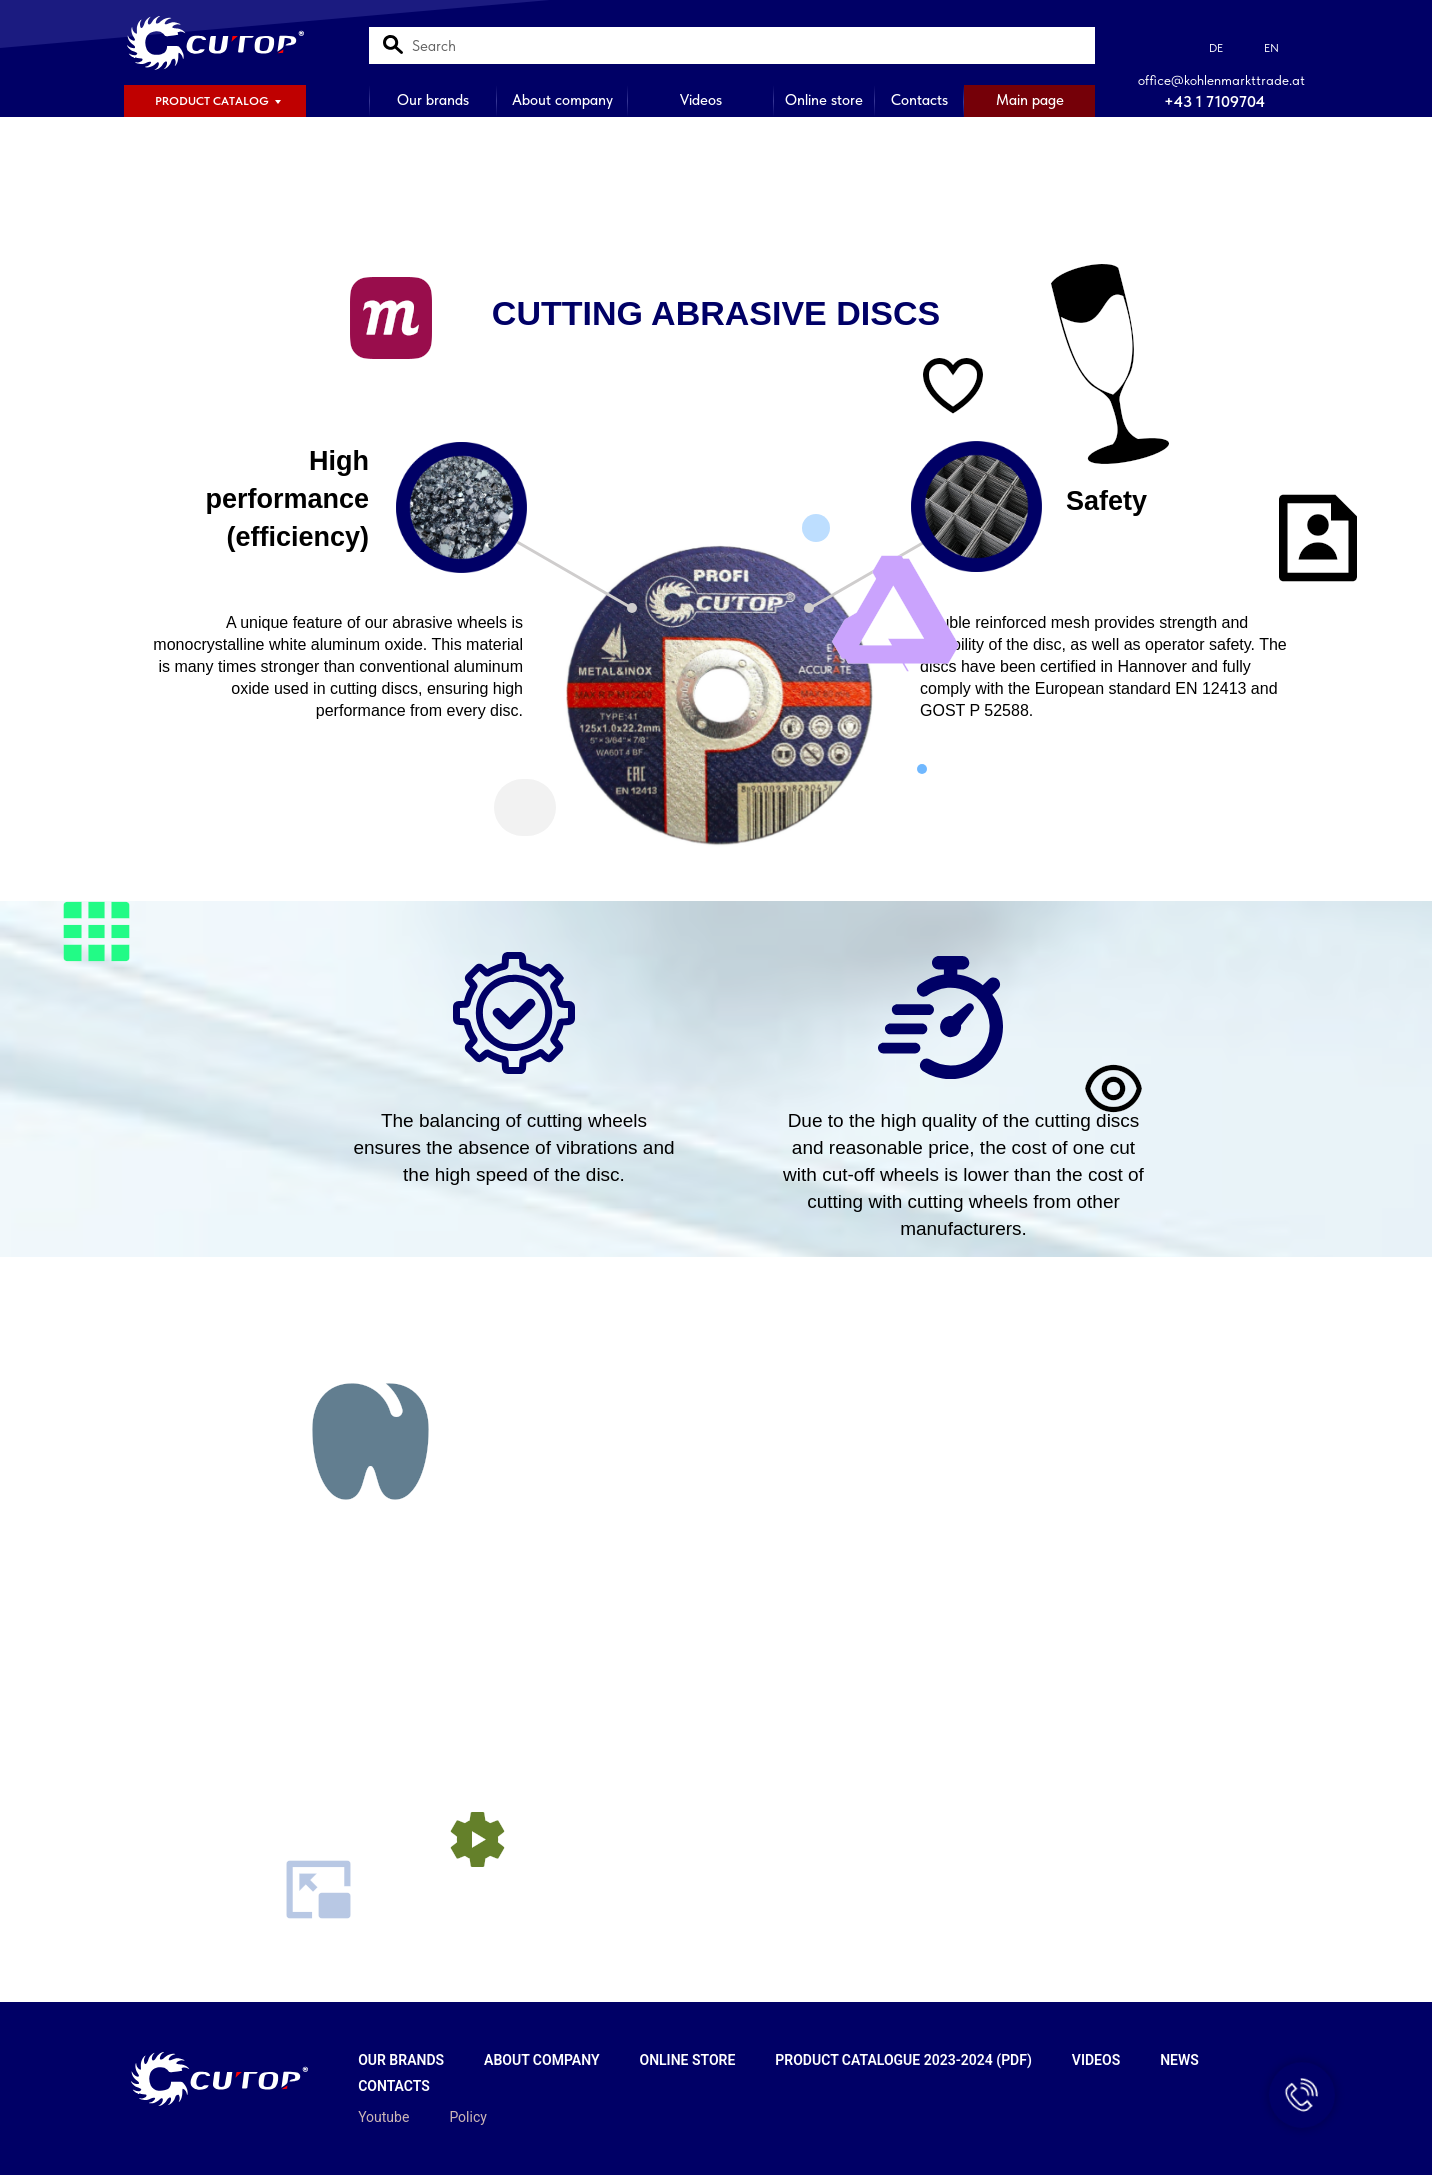  I want to click on exit picture-in-picture mode, so click(318, 1889).